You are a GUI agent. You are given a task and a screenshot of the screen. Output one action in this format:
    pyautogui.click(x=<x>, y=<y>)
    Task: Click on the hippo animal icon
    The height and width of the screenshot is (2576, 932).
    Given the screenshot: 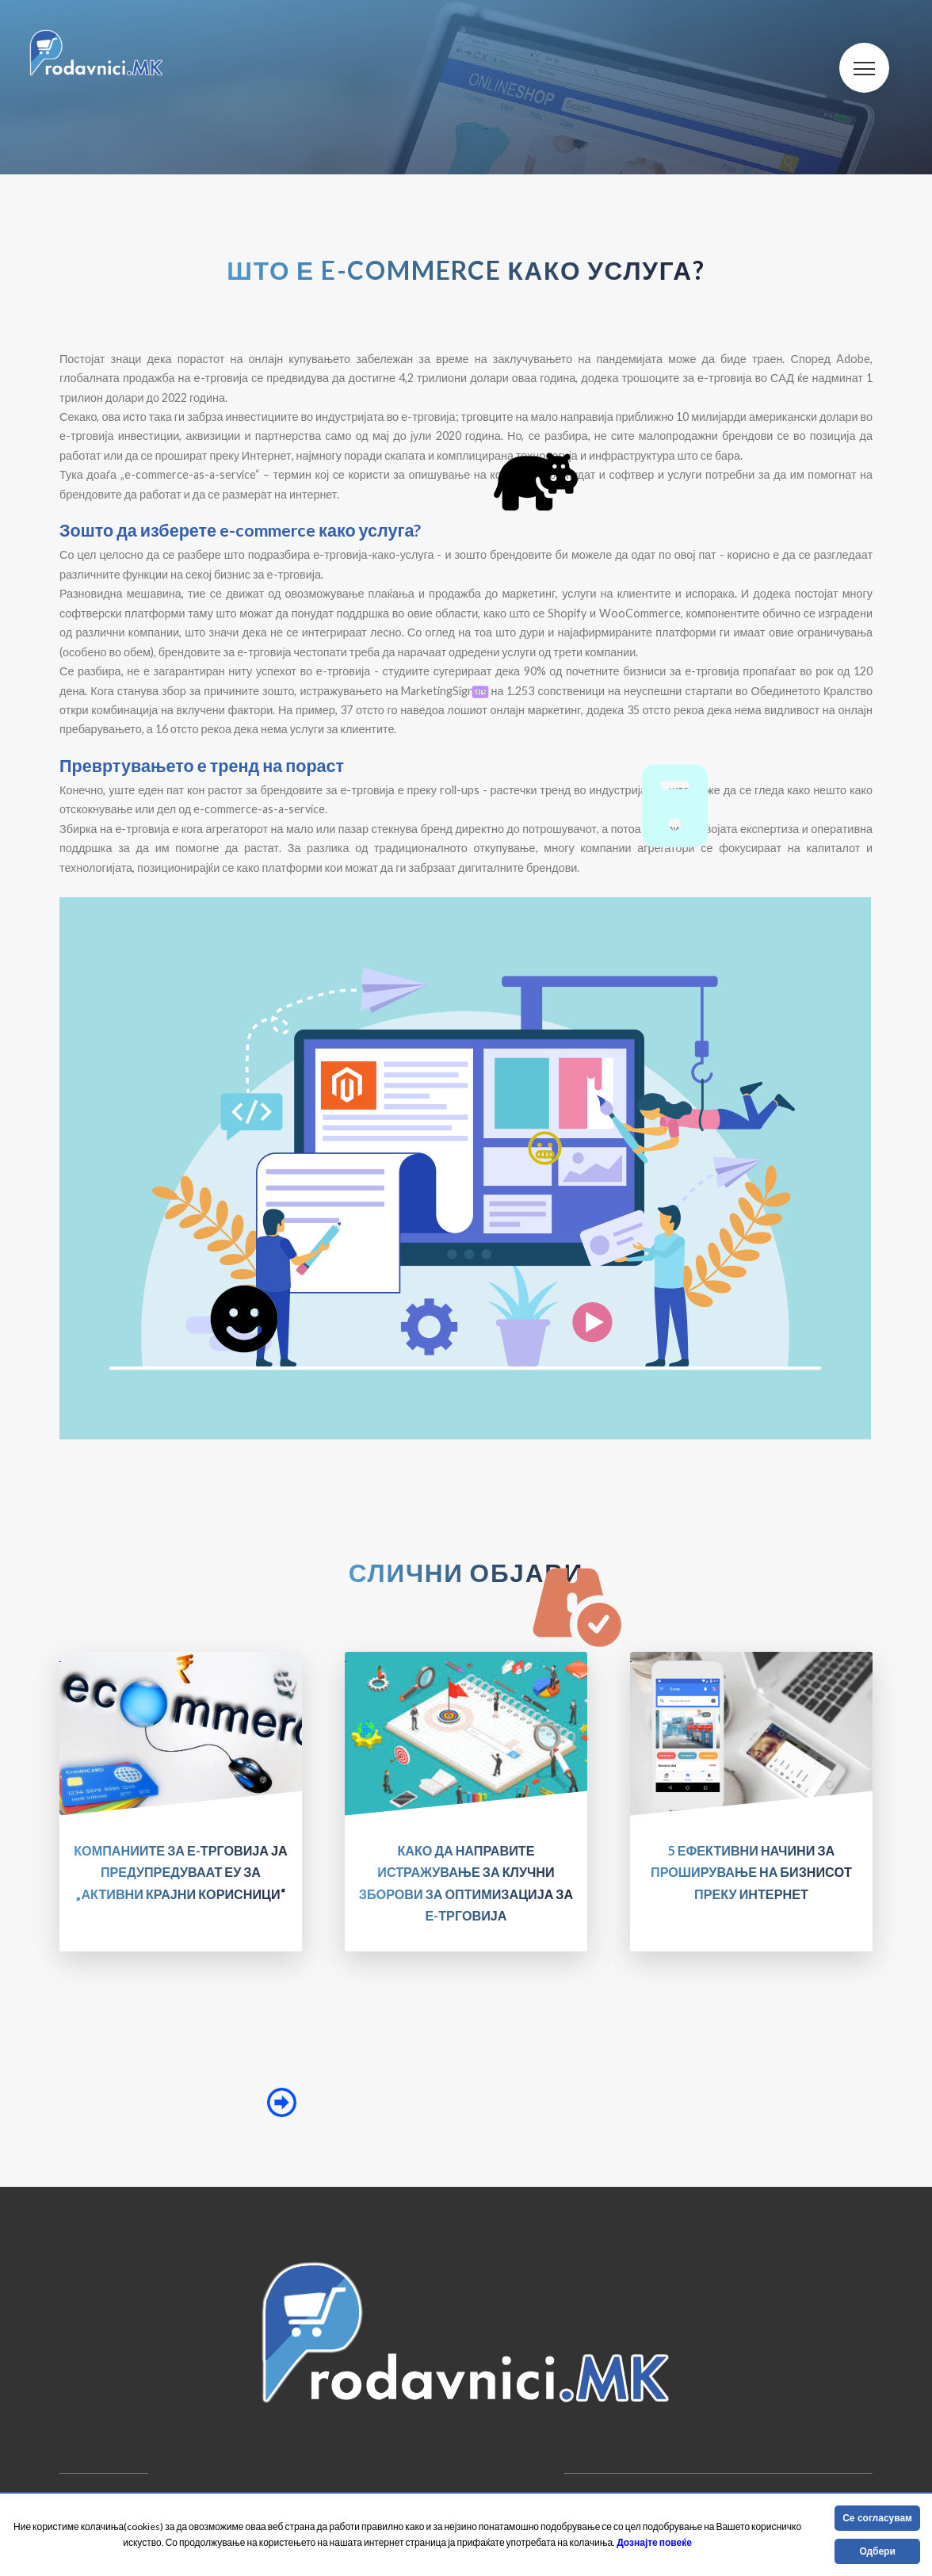 What is the action you would take?
    pyautogui.click(x=536, y=481)
    